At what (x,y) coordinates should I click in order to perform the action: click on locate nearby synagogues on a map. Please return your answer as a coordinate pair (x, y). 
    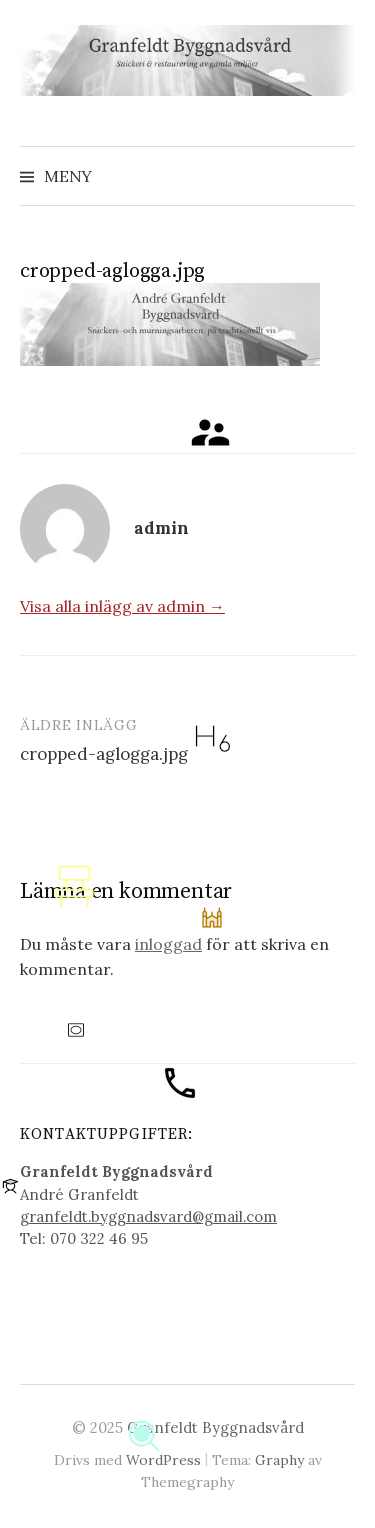
    Looking at the image, I should click on (212, 918).